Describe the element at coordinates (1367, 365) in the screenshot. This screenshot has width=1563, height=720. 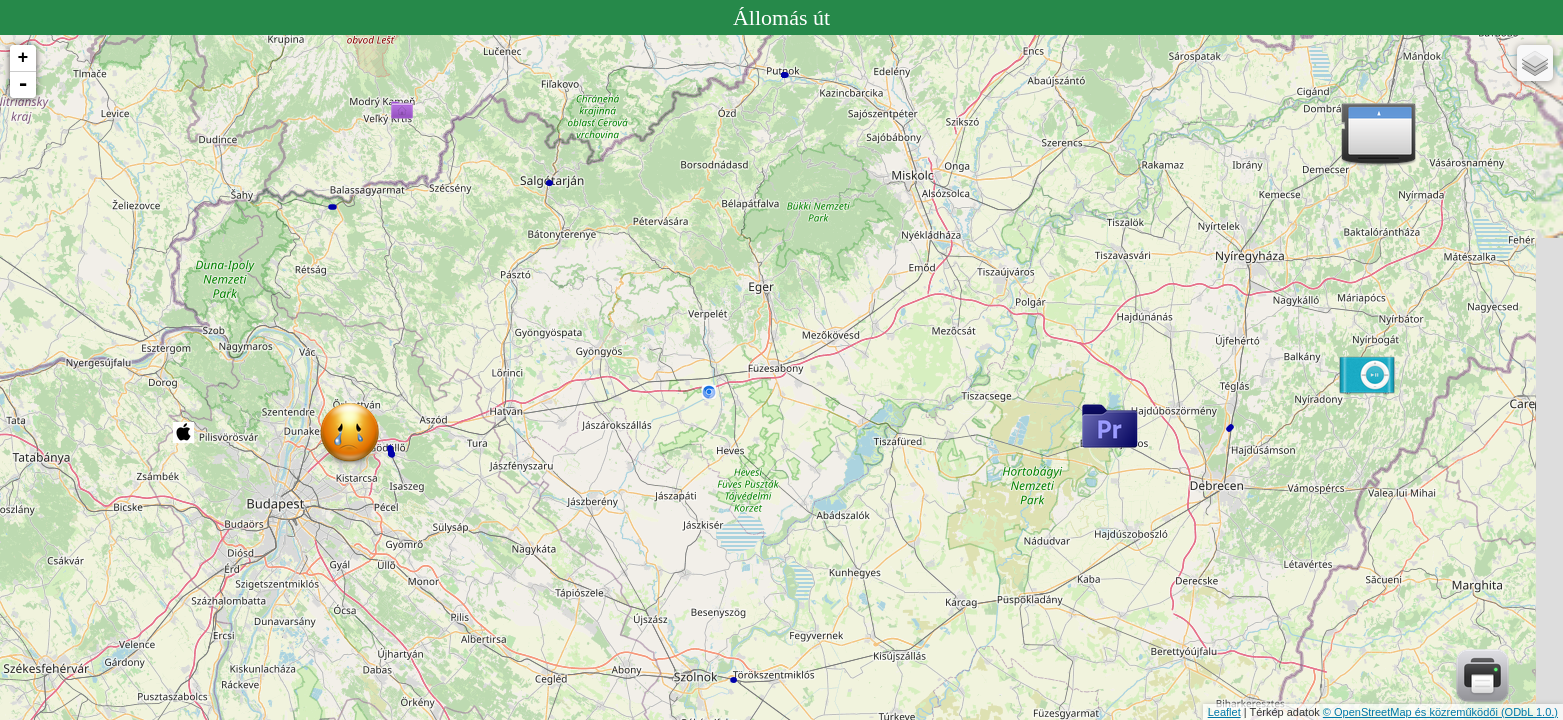
I see `iPod shuffle device connected` at that location.